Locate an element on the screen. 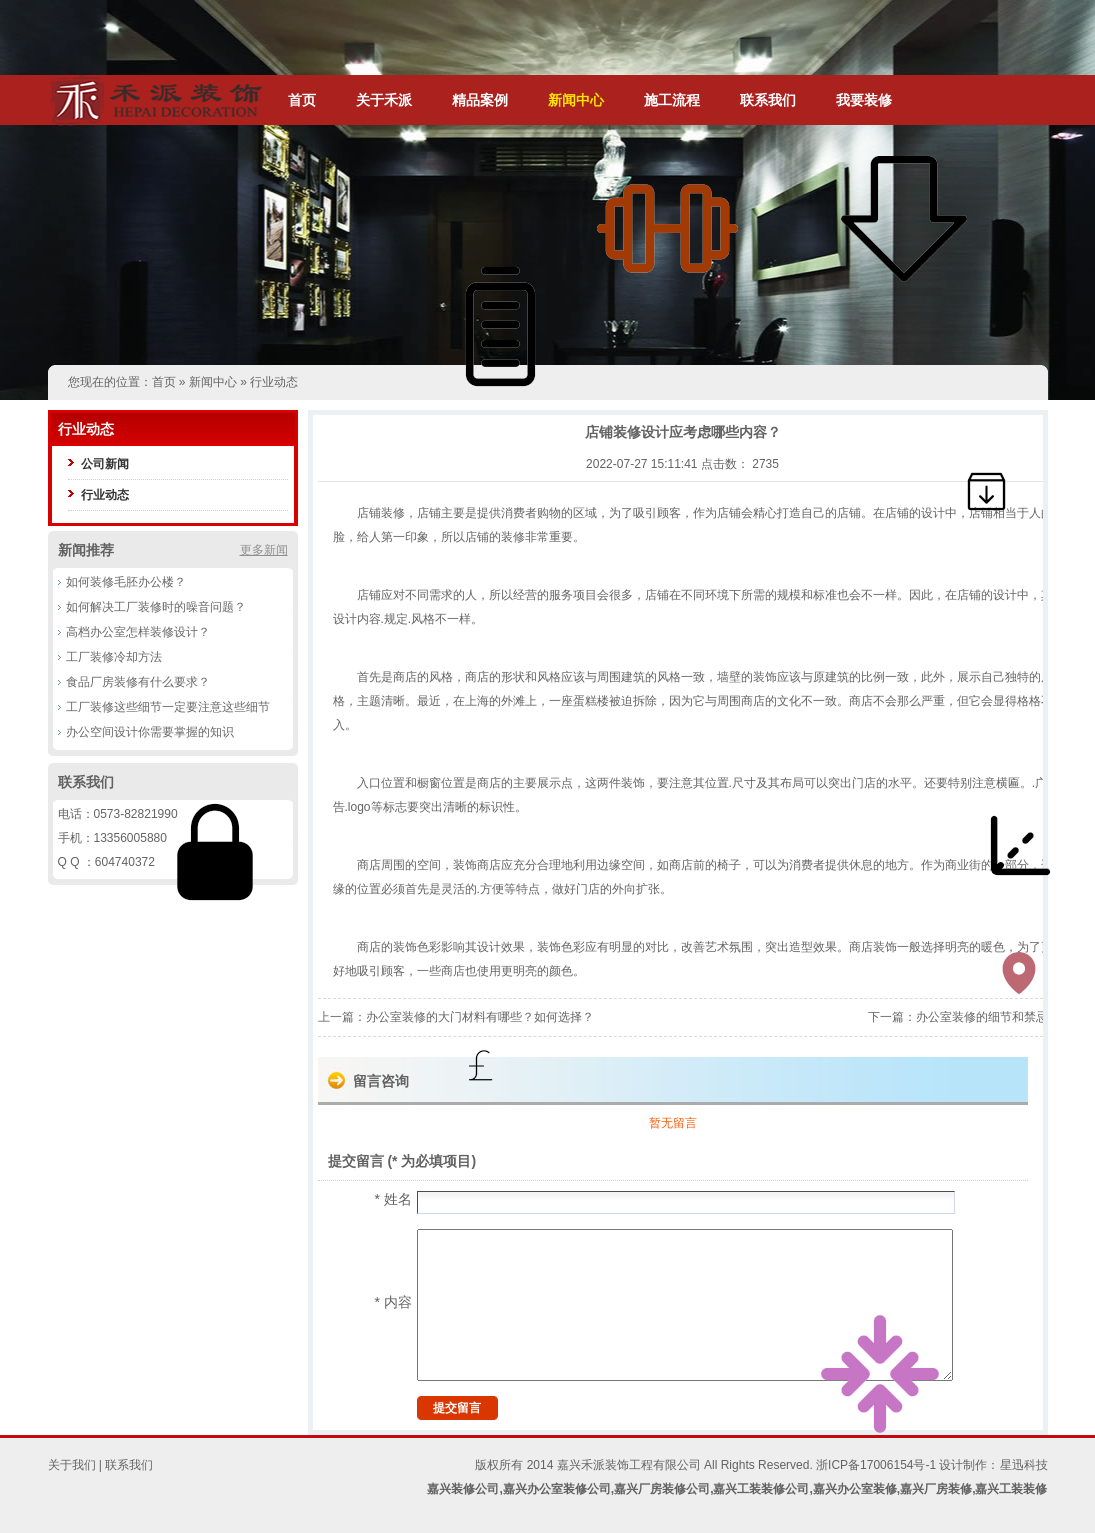 This screenshot has height=1533, width=1095. collapse or minimize content is located at coordinates (880, 1374).